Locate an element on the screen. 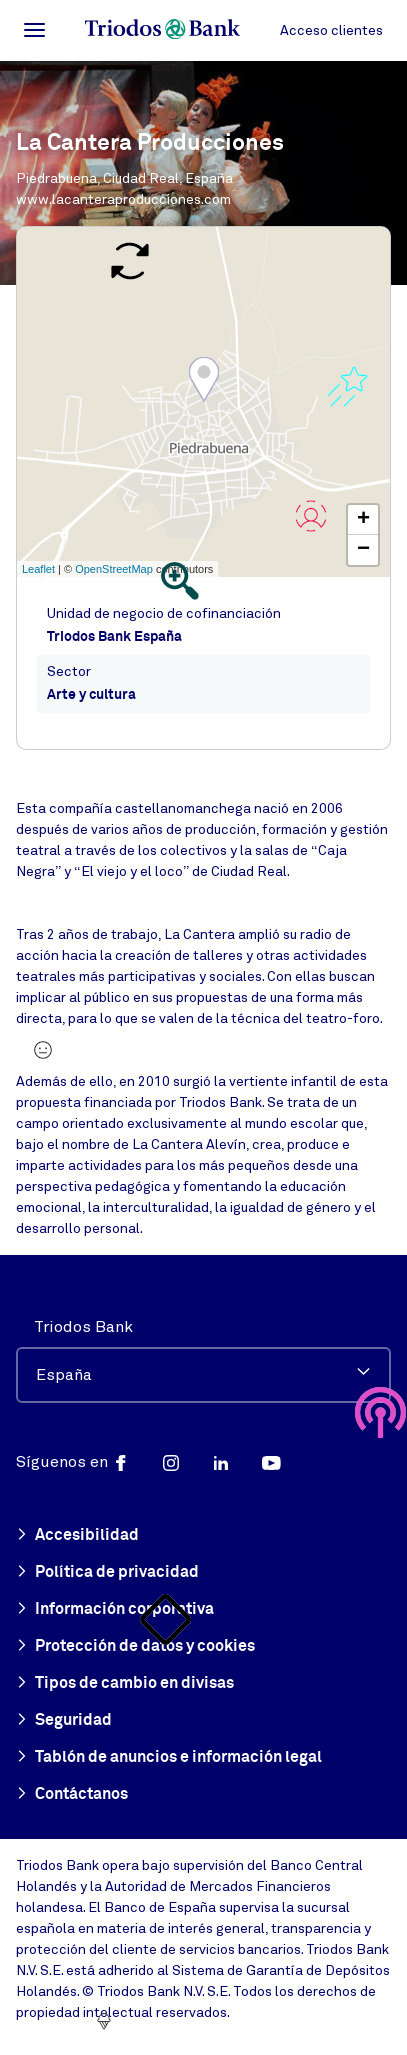 The width and height of the screenshot is (407, 2055). add to favorites or wishlist is located at coordinates (347, 386).